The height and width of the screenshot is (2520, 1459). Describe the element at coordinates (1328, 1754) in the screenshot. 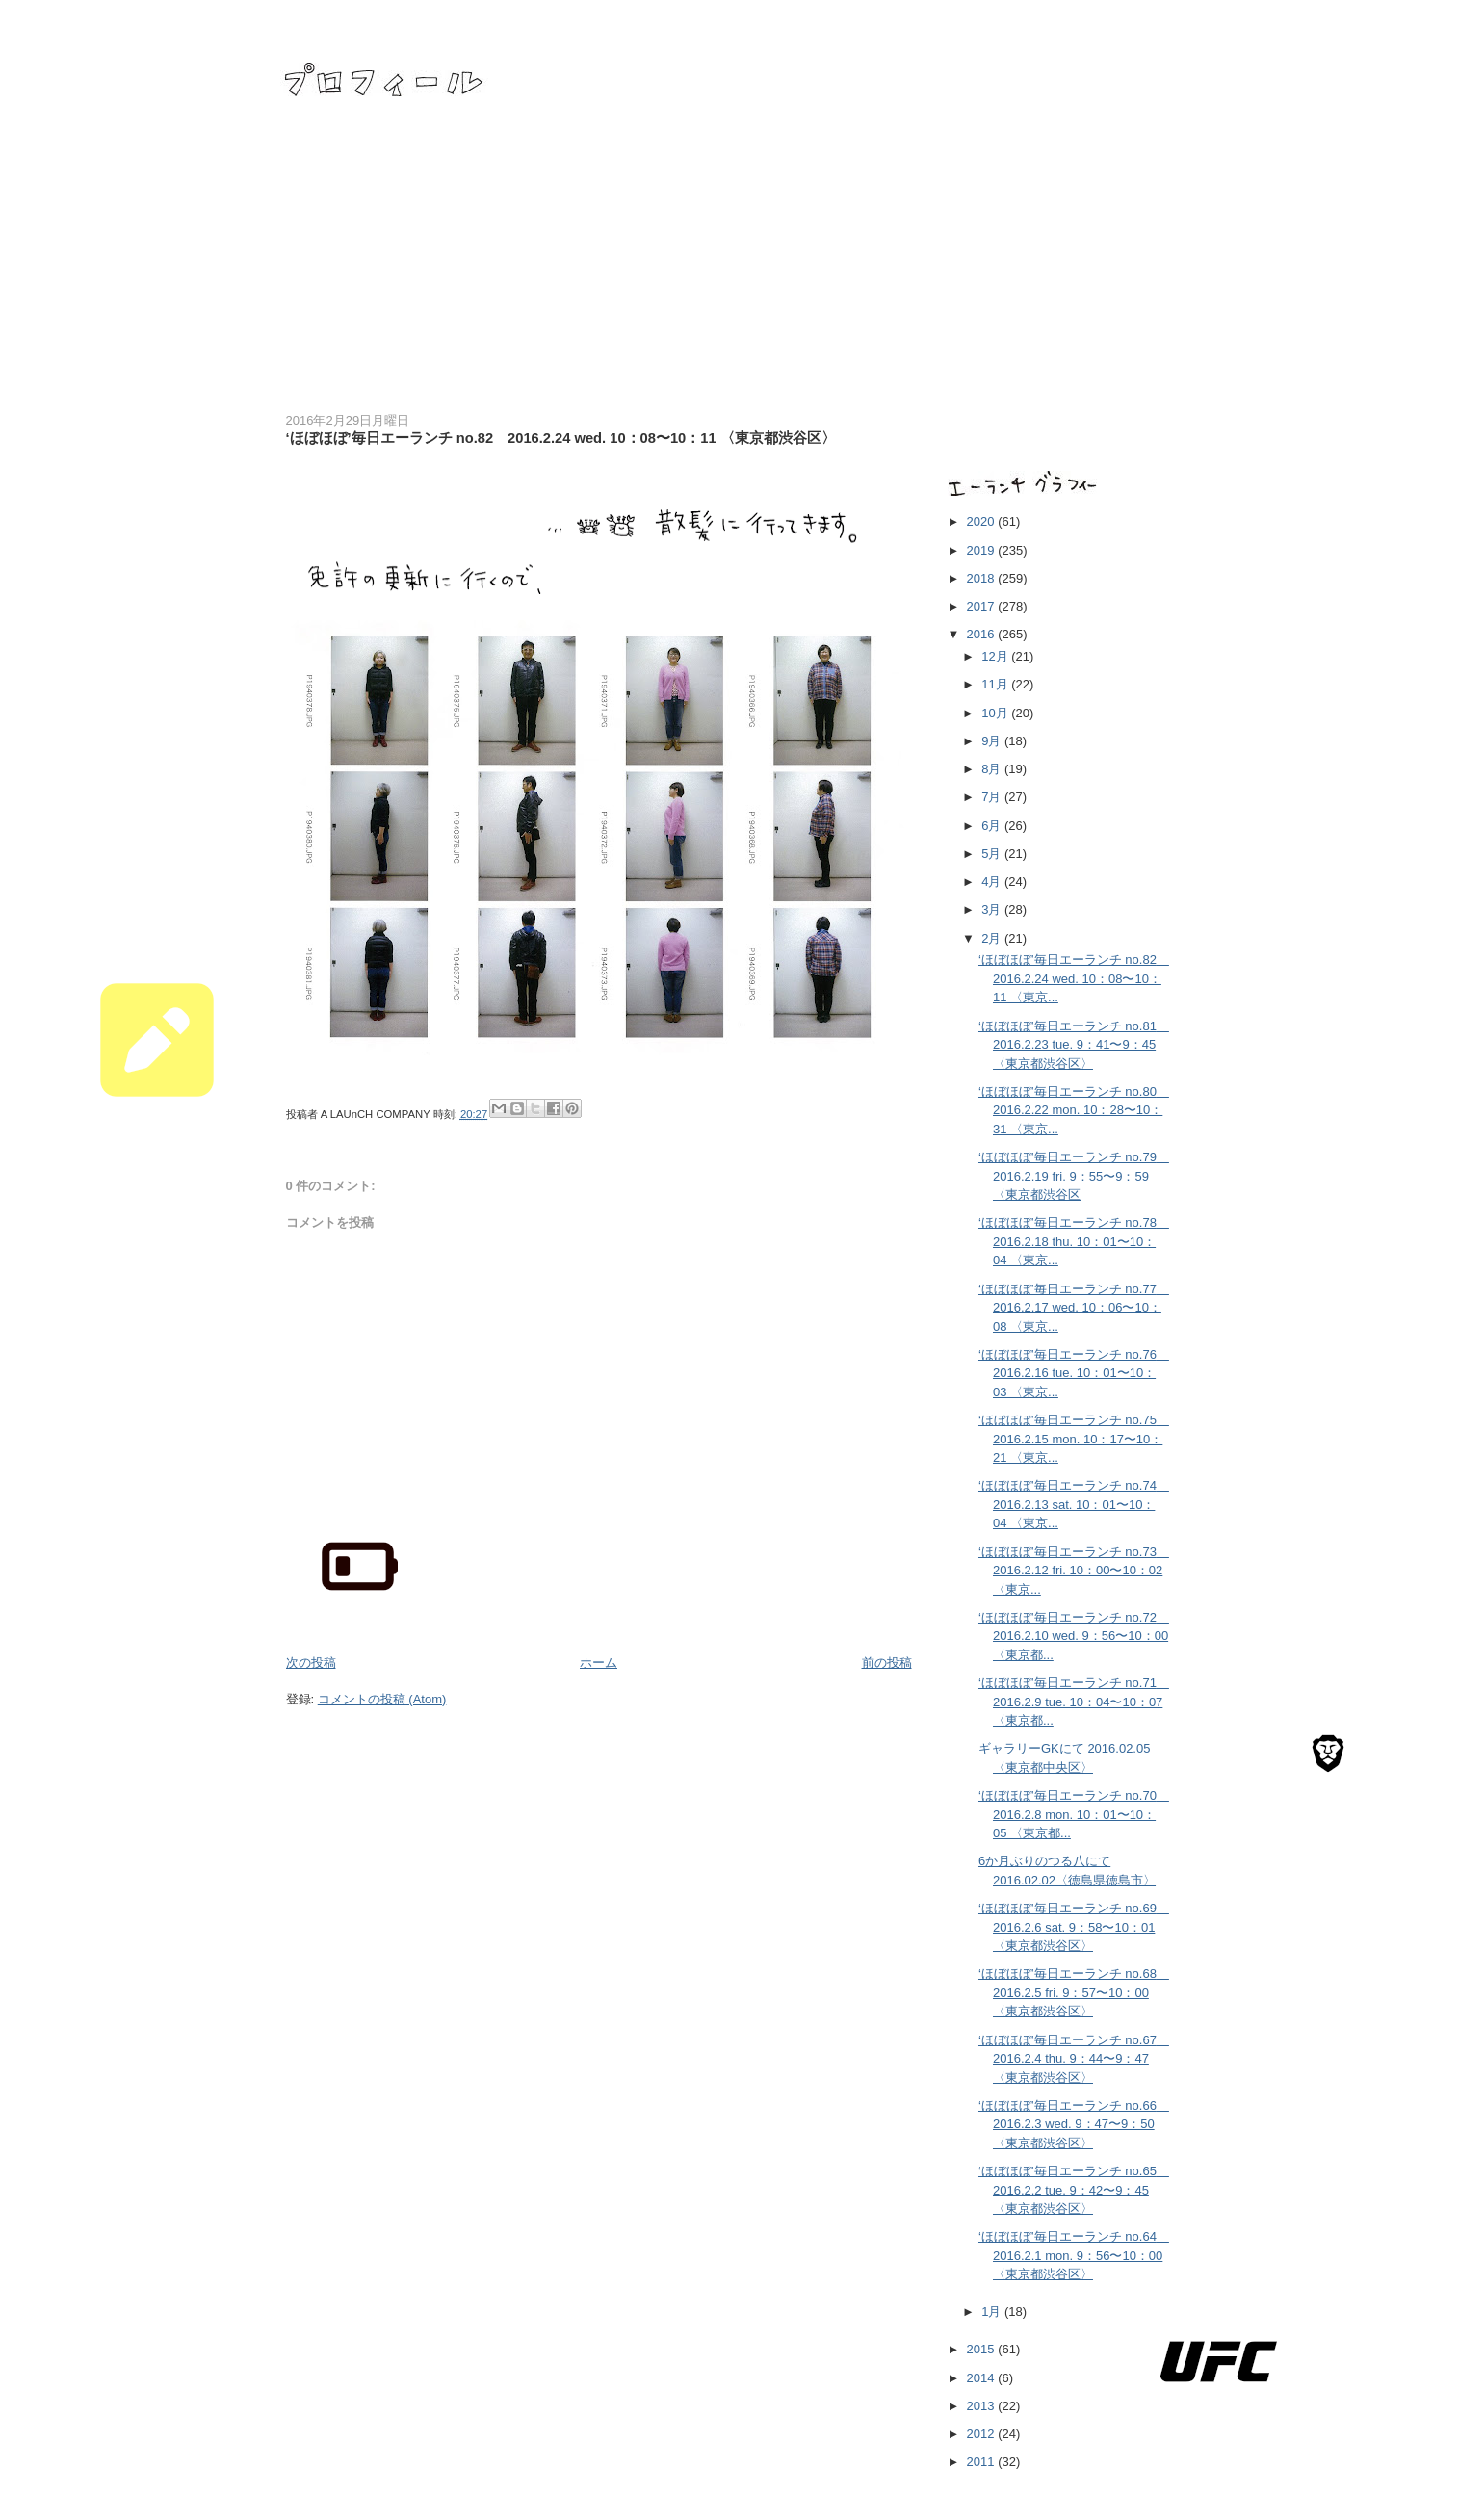

I see `open brave browser` at that location.